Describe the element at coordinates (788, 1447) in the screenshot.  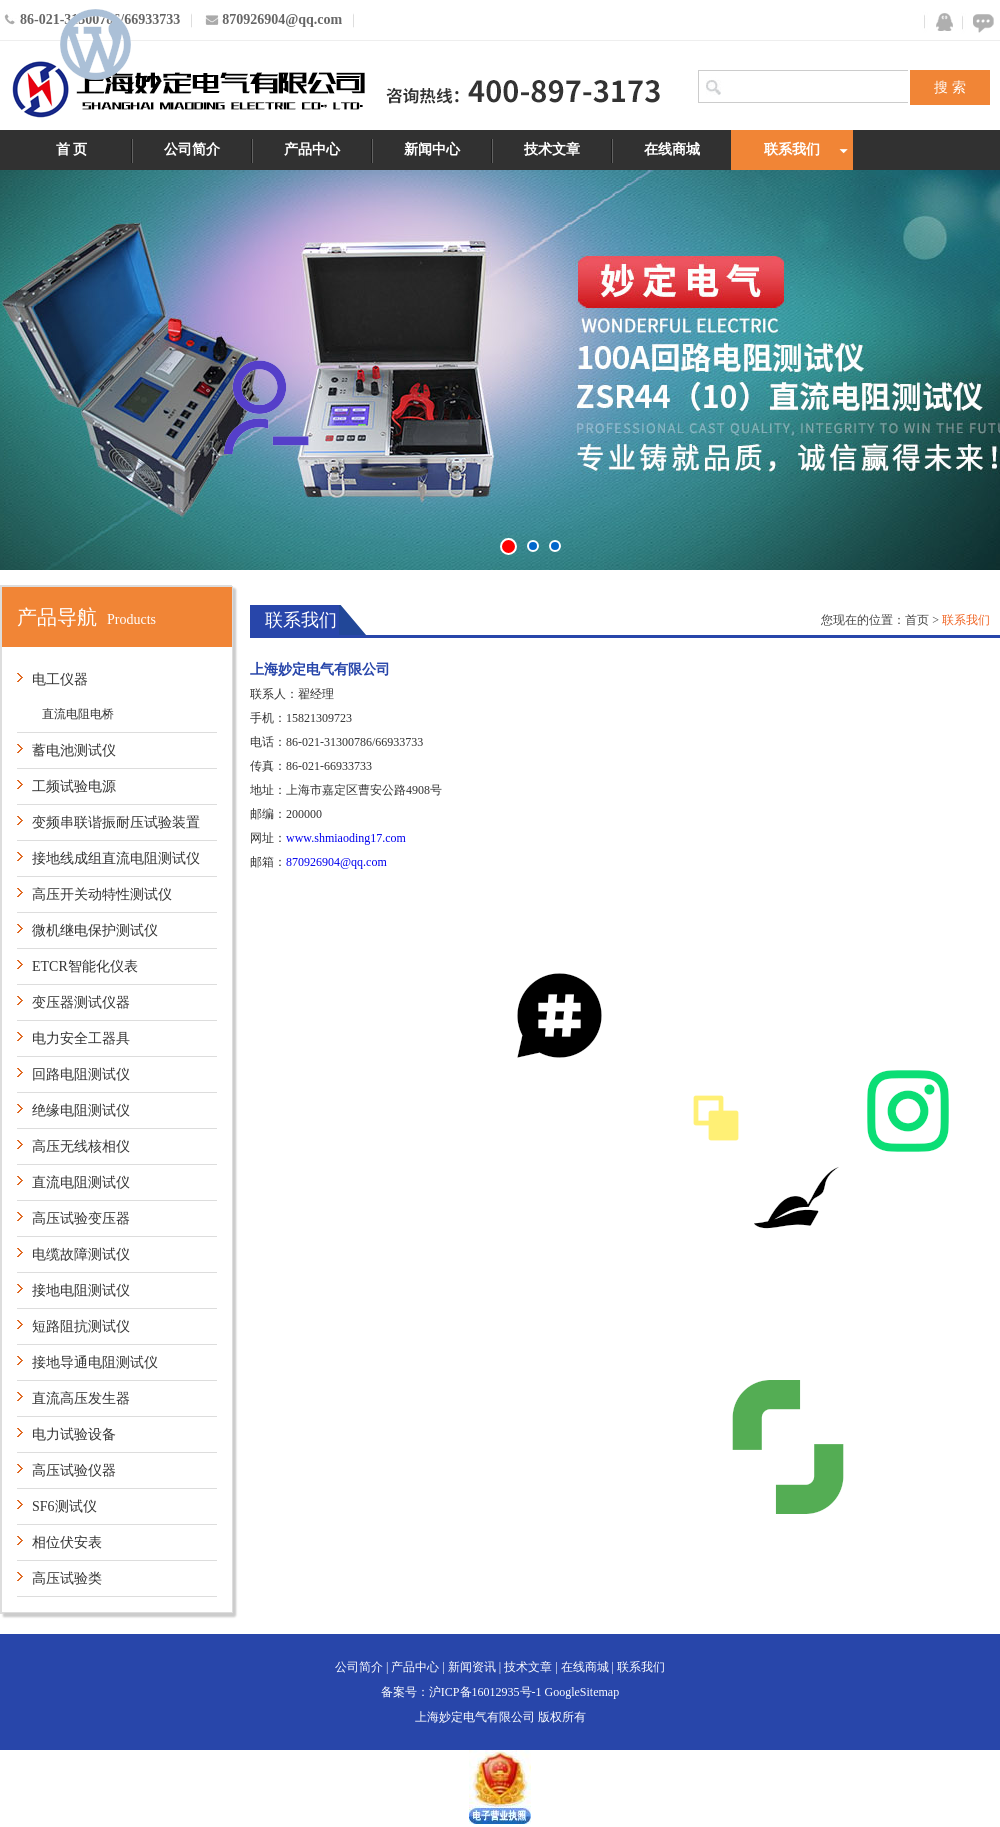
I see `shutterstock logo` at that location.